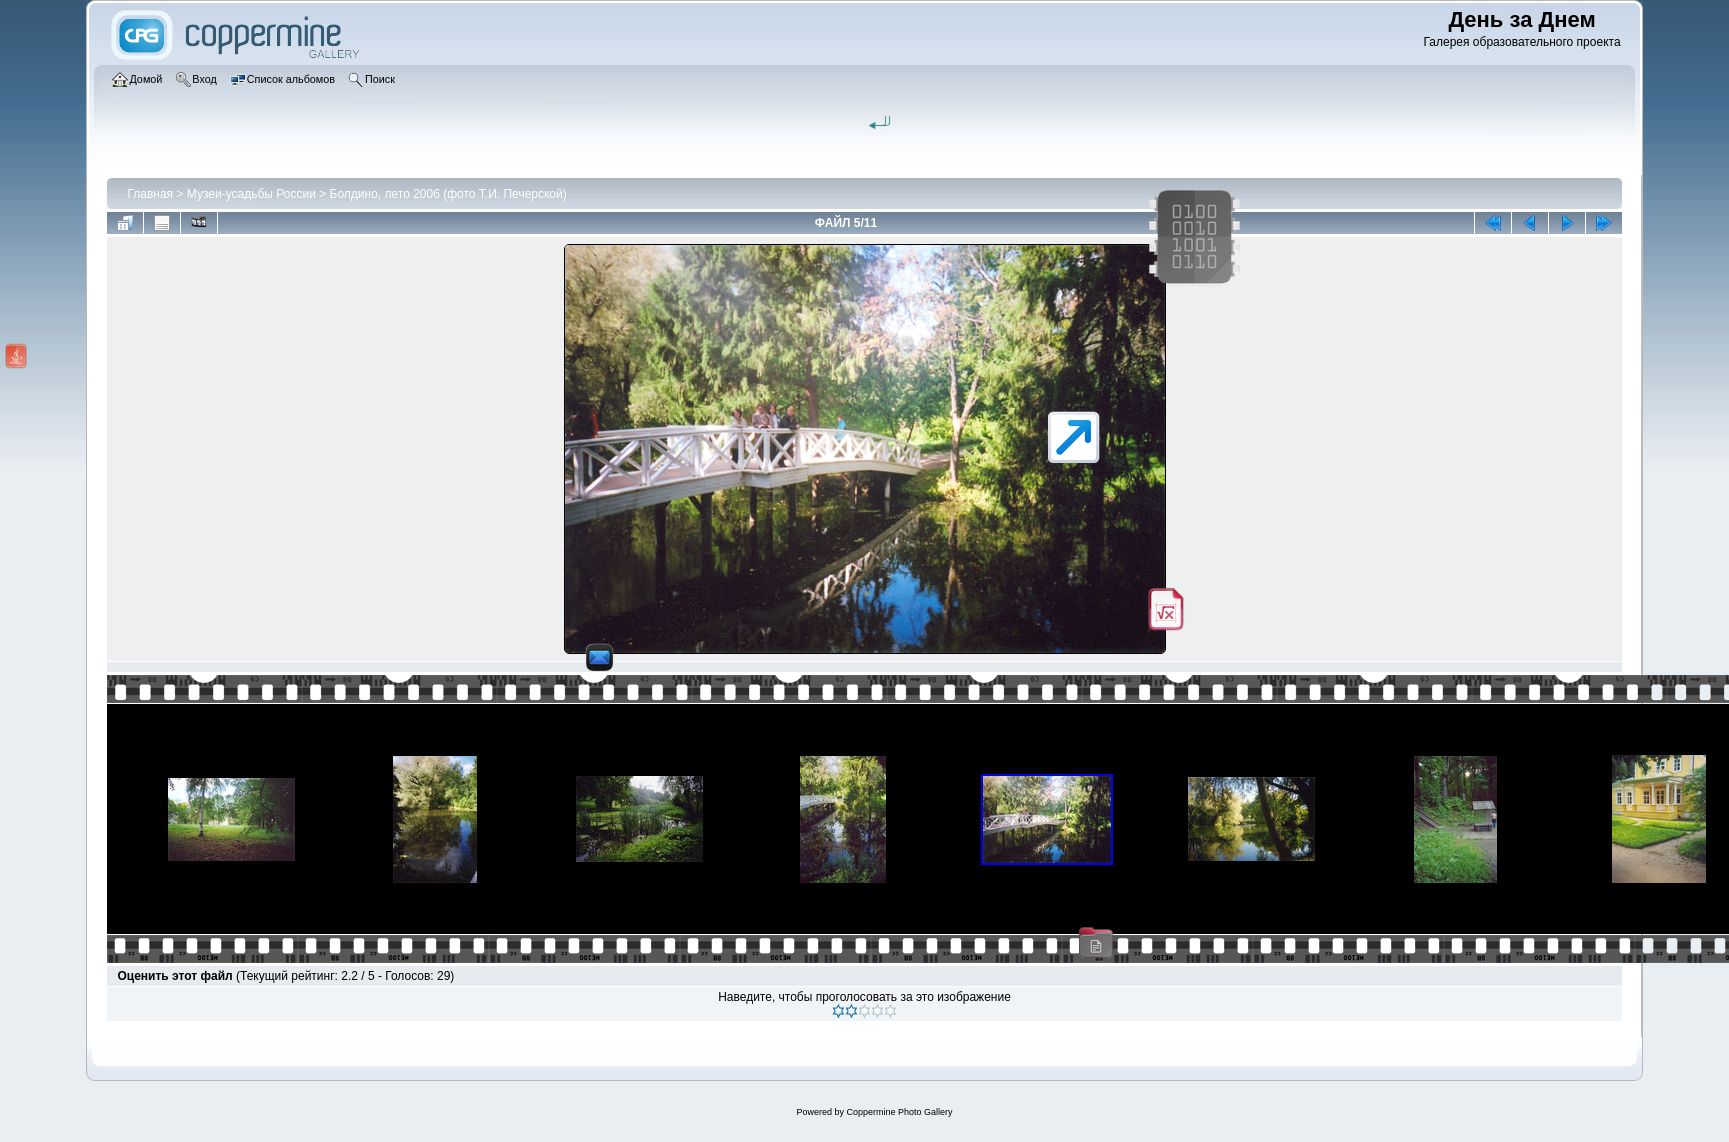 The height and width of the screenshot is (1142, 1729). What do you see at coordinates (1166, 609) in the screenshot?
I see `open a mathematical formula document` at bounding box center [1166, 609].